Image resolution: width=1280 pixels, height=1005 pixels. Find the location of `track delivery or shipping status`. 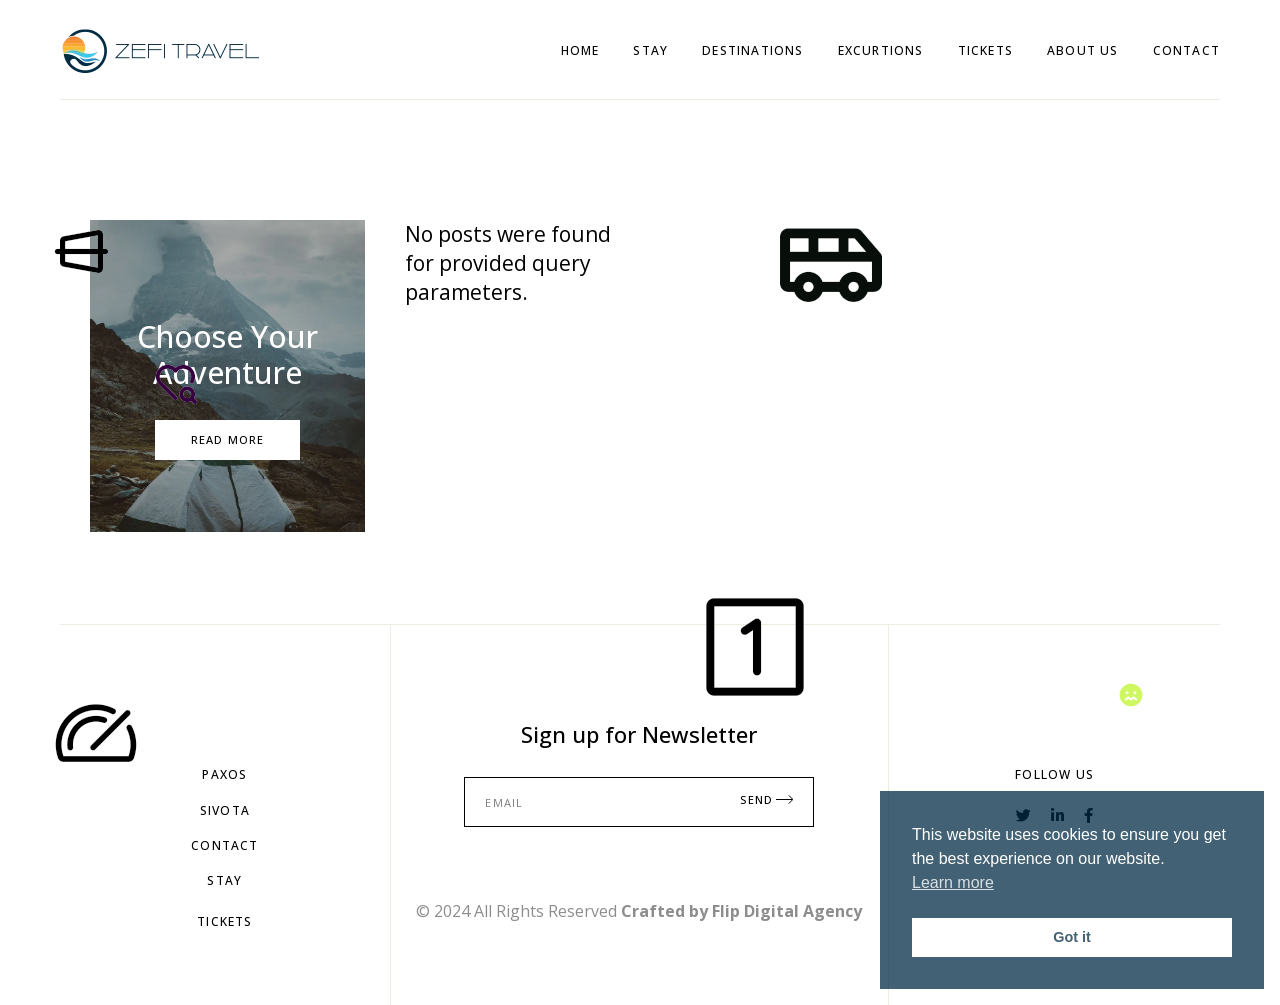

track delivery or shipping status is located at coordinates (828, 263).